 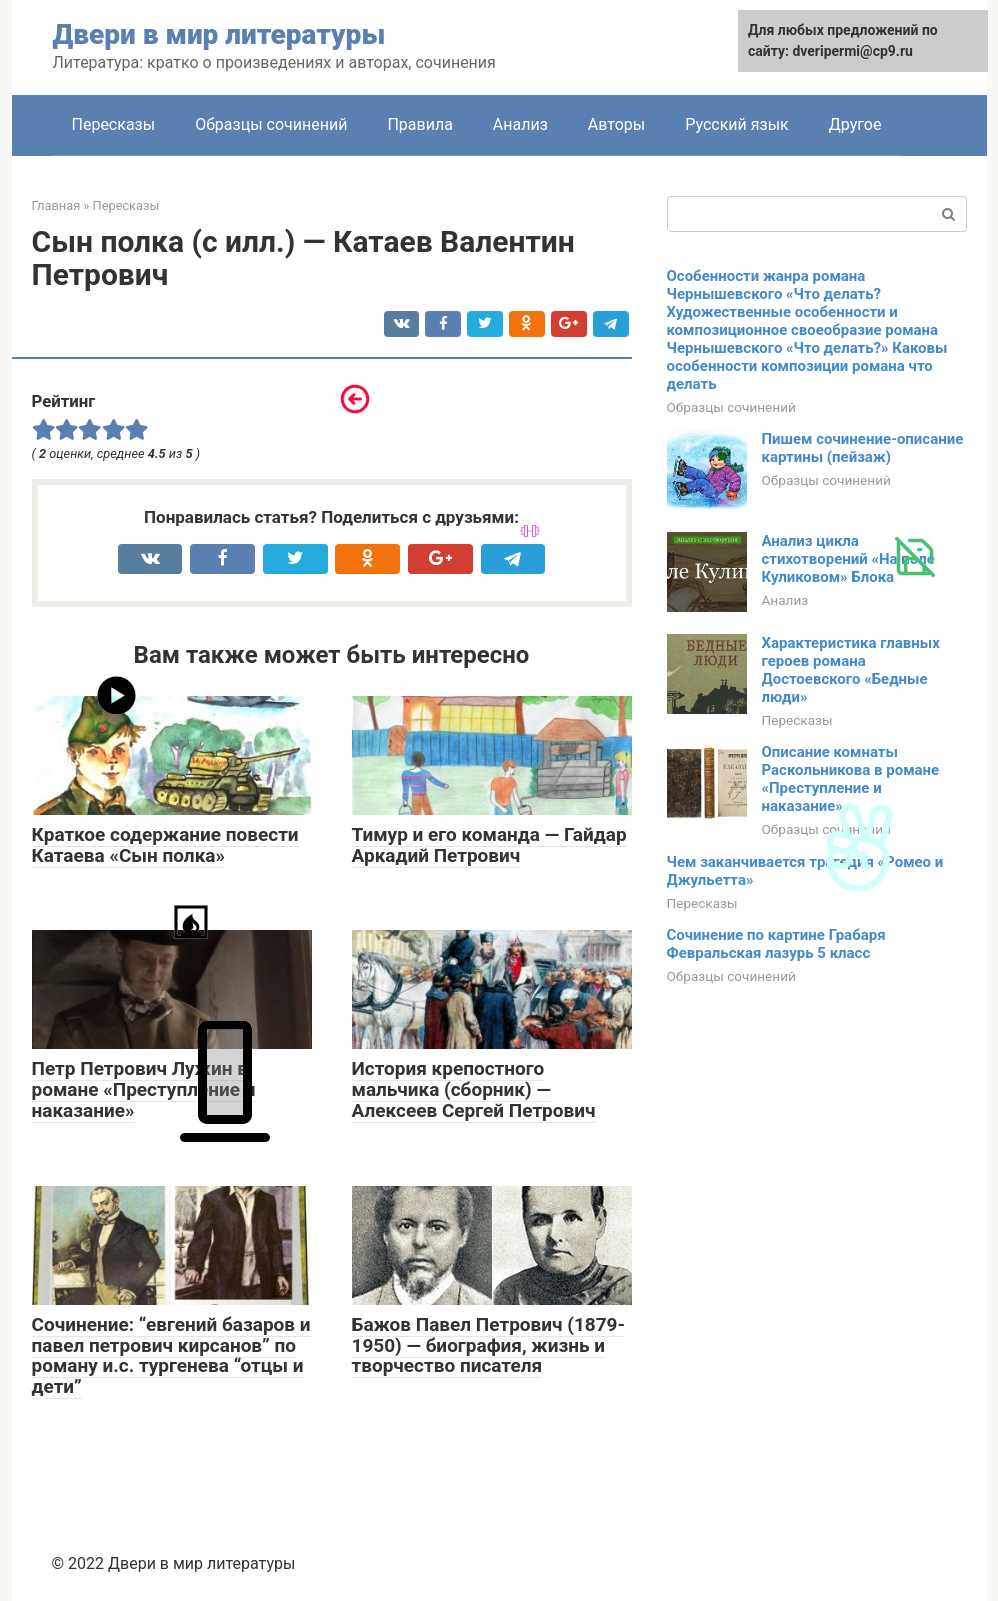 I want to click on play media content, so click(x=116, y=695).